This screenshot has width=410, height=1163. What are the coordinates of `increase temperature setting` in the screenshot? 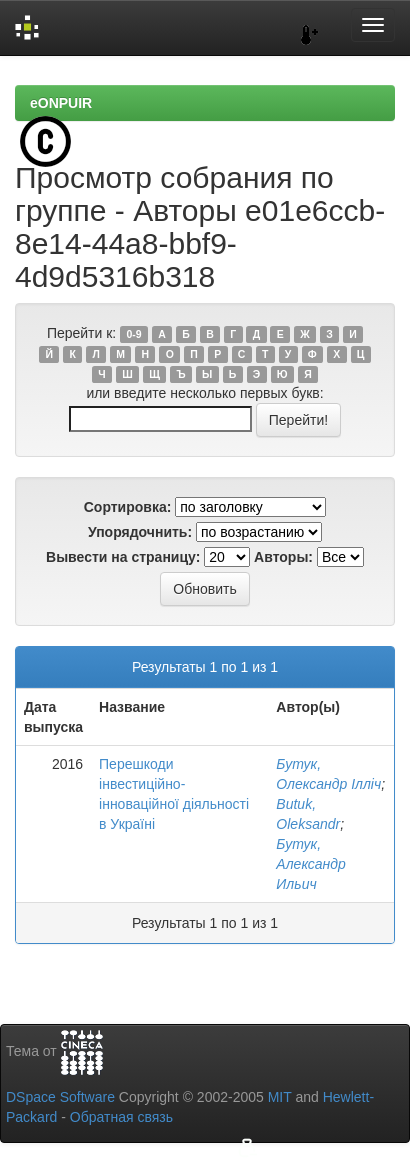 It's located at (308, 35).